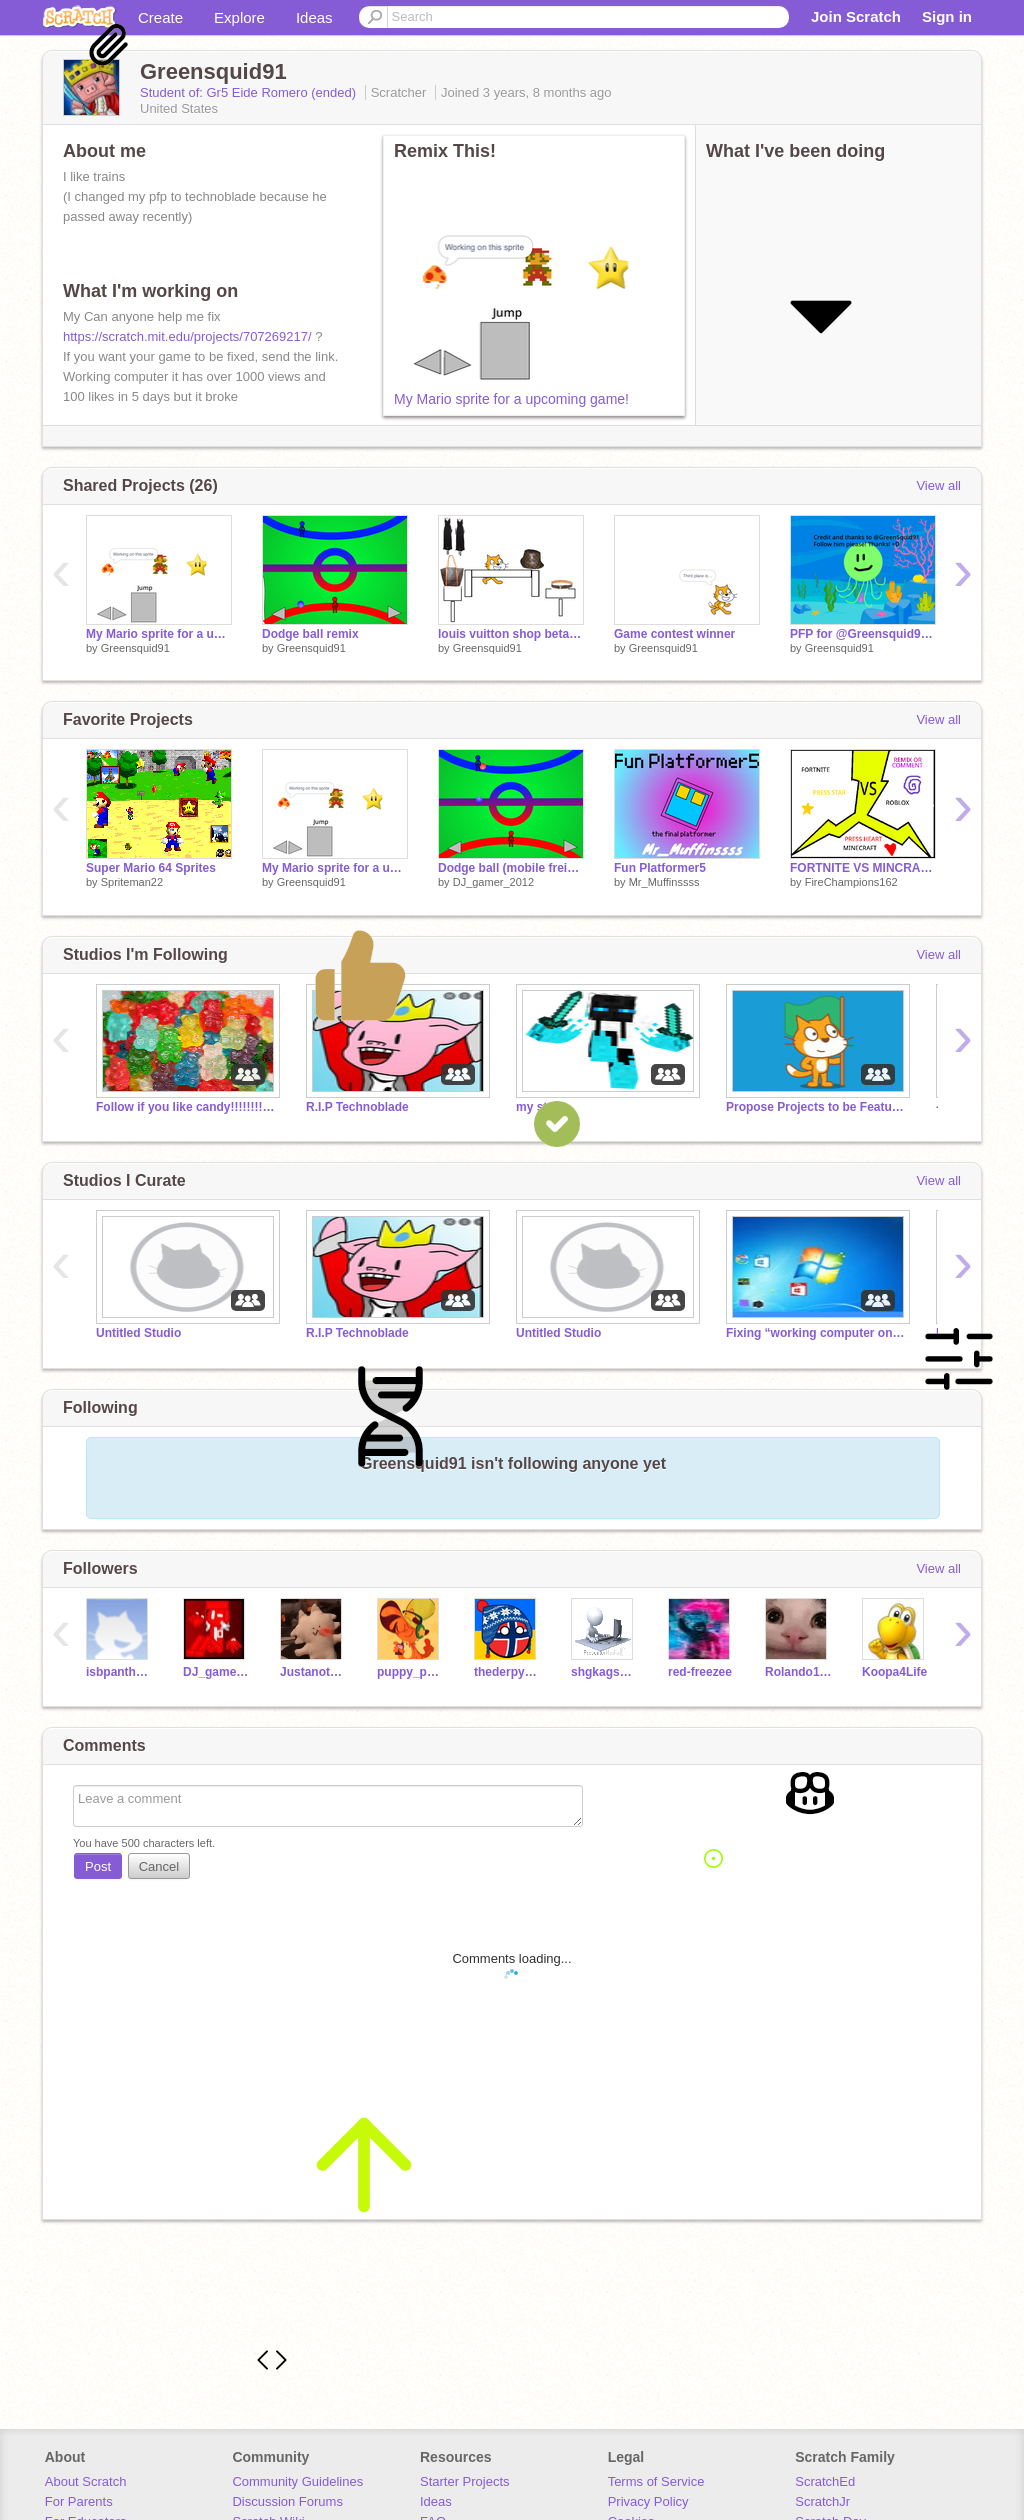 The image size is (1024, 2520). What do you see at coordinates (557, 1124) in the screenshot?
I see `indicates a closed issue in the activity feed` at bounding box center [557, 1124].